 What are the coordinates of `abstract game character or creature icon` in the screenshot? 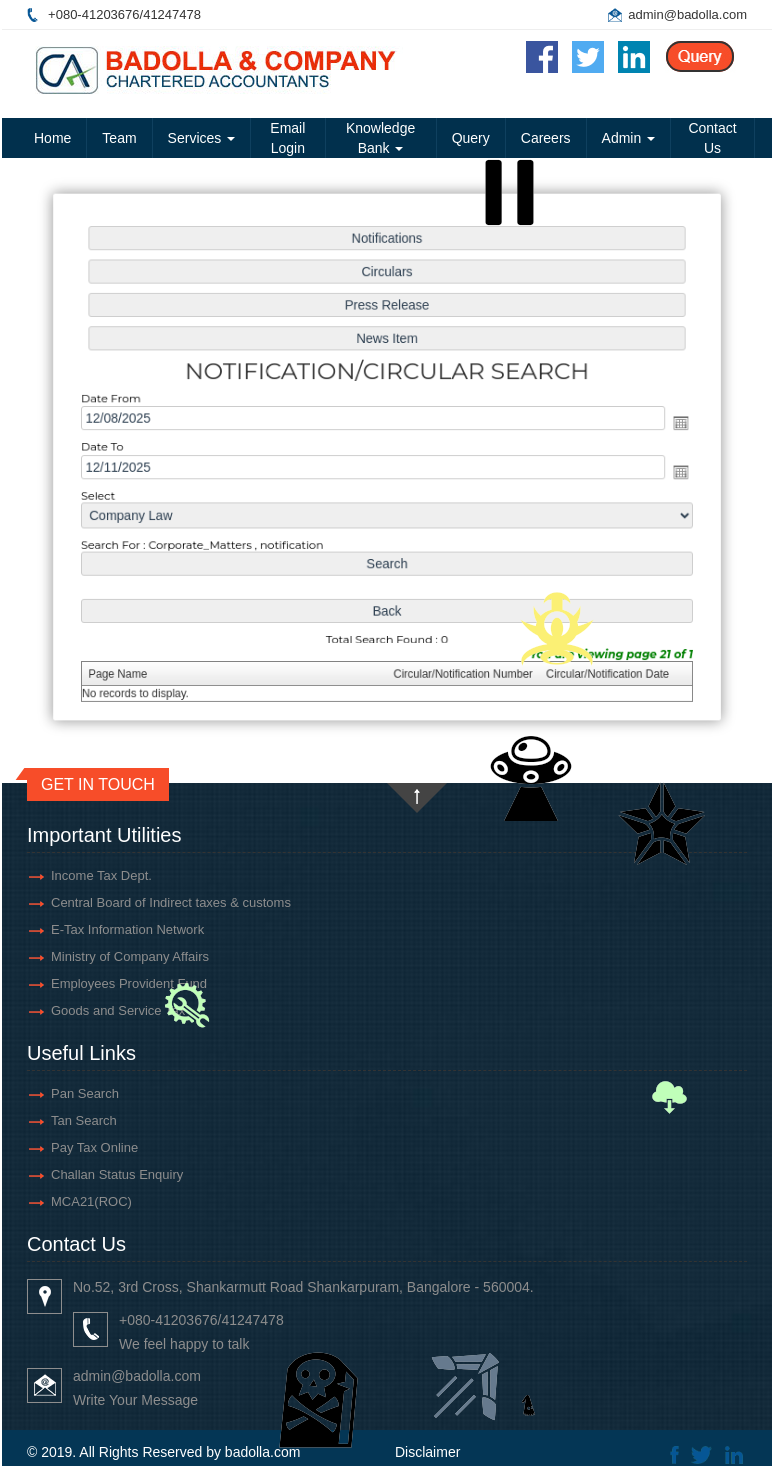 It's located at (557, 629).